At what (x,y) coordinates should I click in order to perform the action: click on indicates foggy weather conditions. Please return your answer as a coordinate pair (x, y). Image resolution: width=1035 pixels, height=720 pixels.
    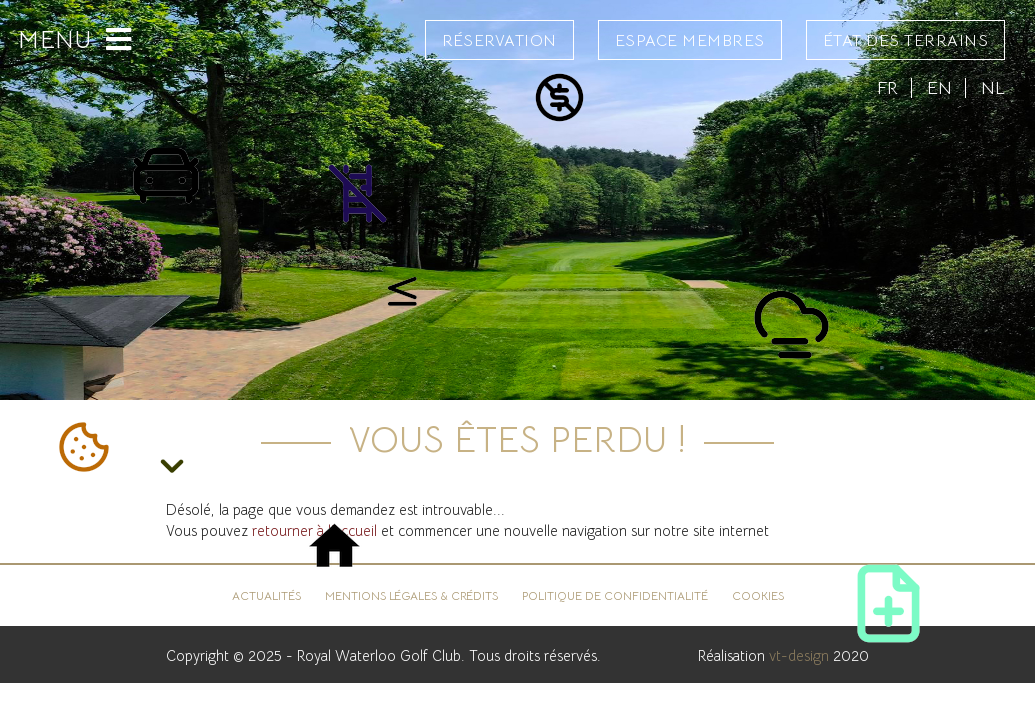
    Looking at the image, I should click on (791, 324).